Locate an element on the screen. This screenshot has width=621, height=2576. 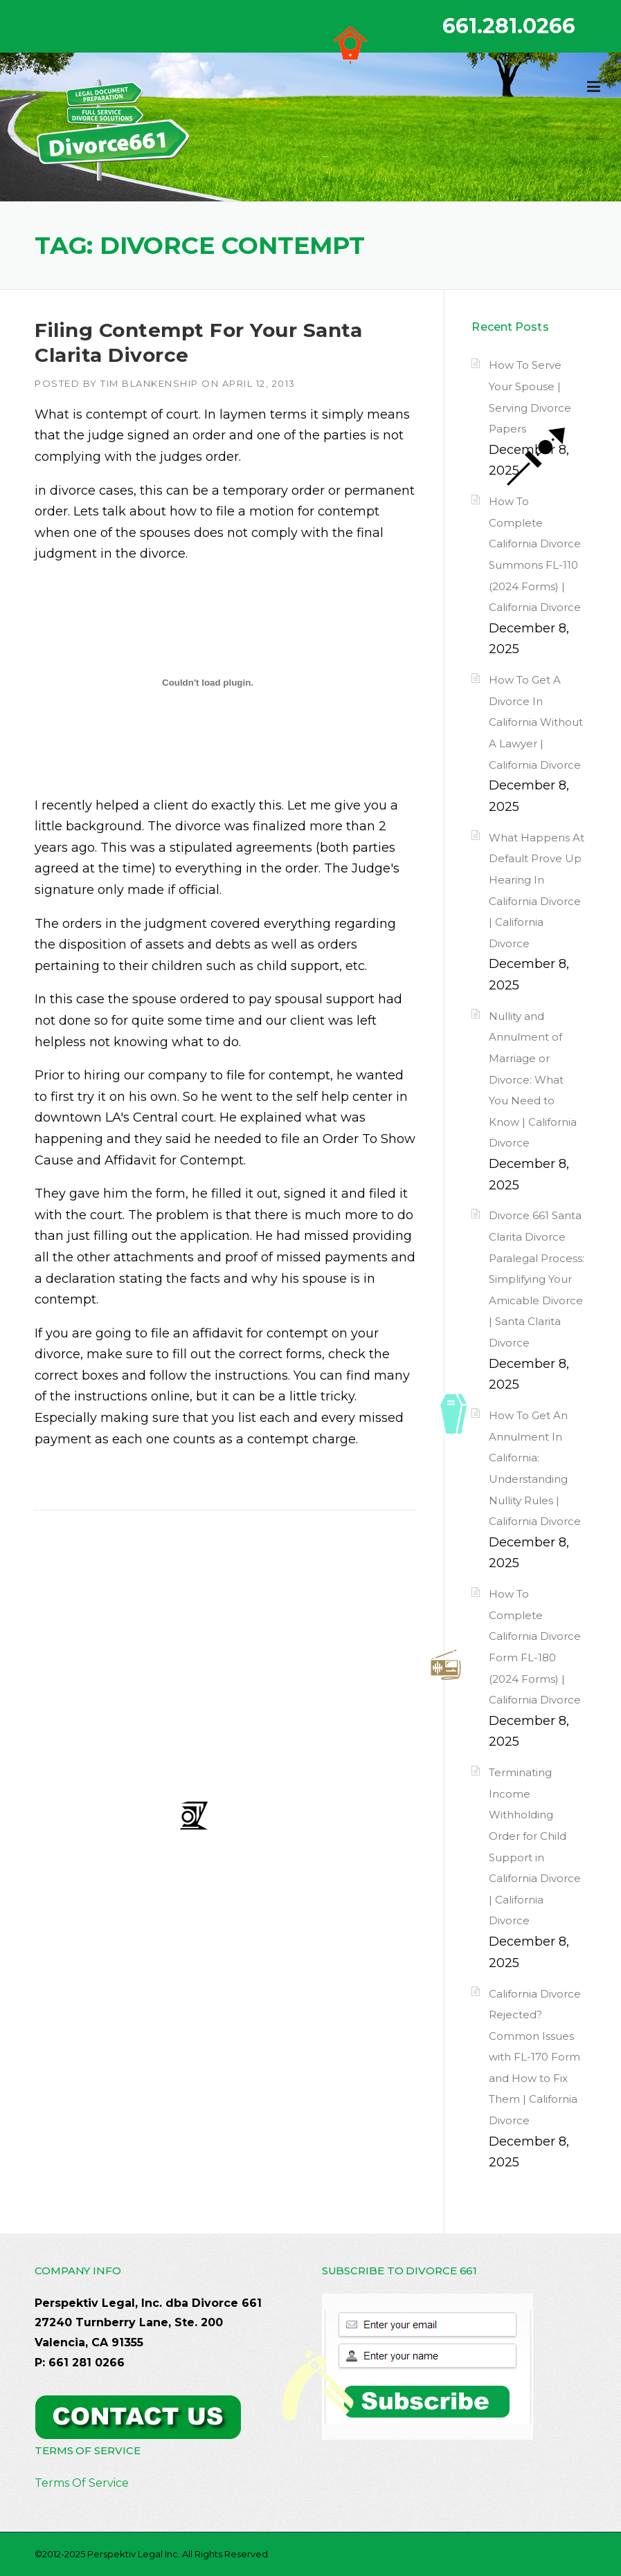
oden food item in a cooking or food-themed game is located at coordinates (536, 457).